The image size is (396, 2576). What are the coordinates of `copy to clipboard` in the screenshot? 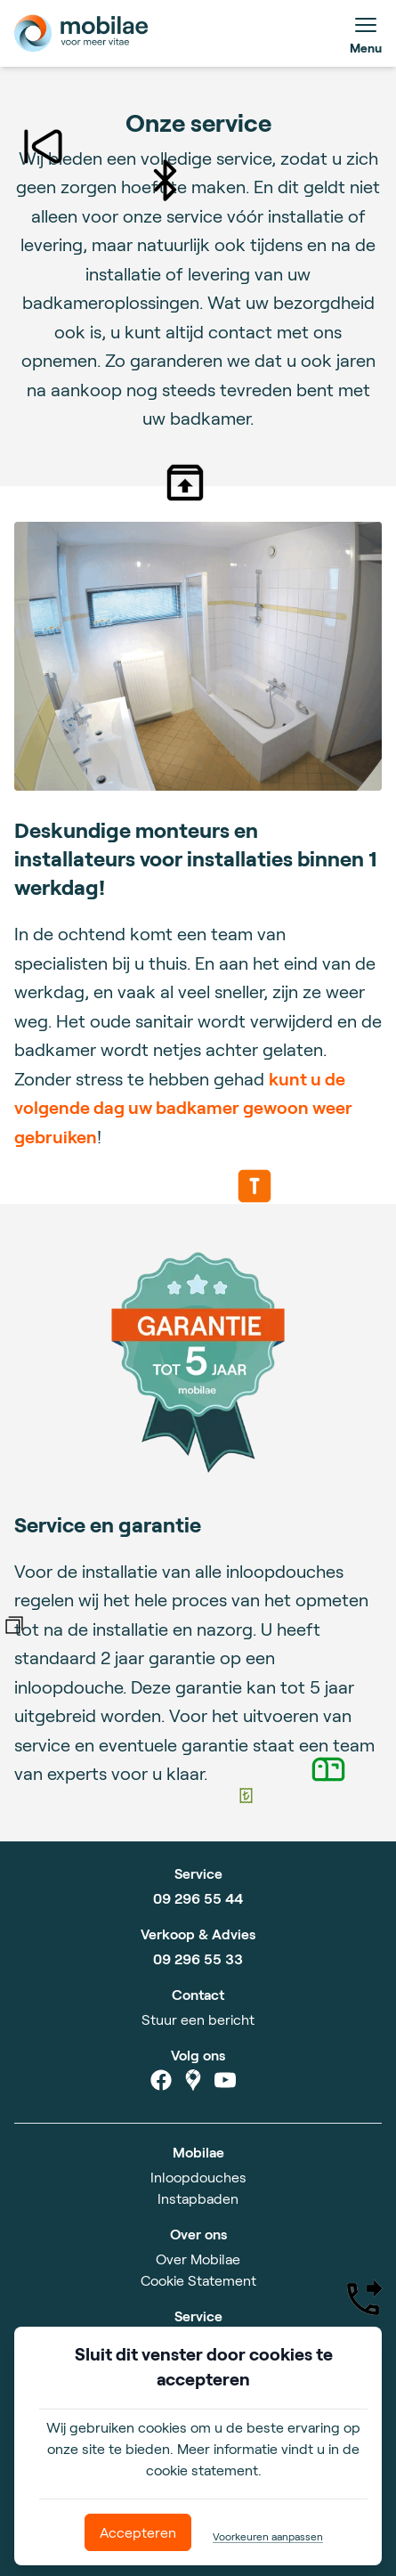 It's located at (14, 1625).